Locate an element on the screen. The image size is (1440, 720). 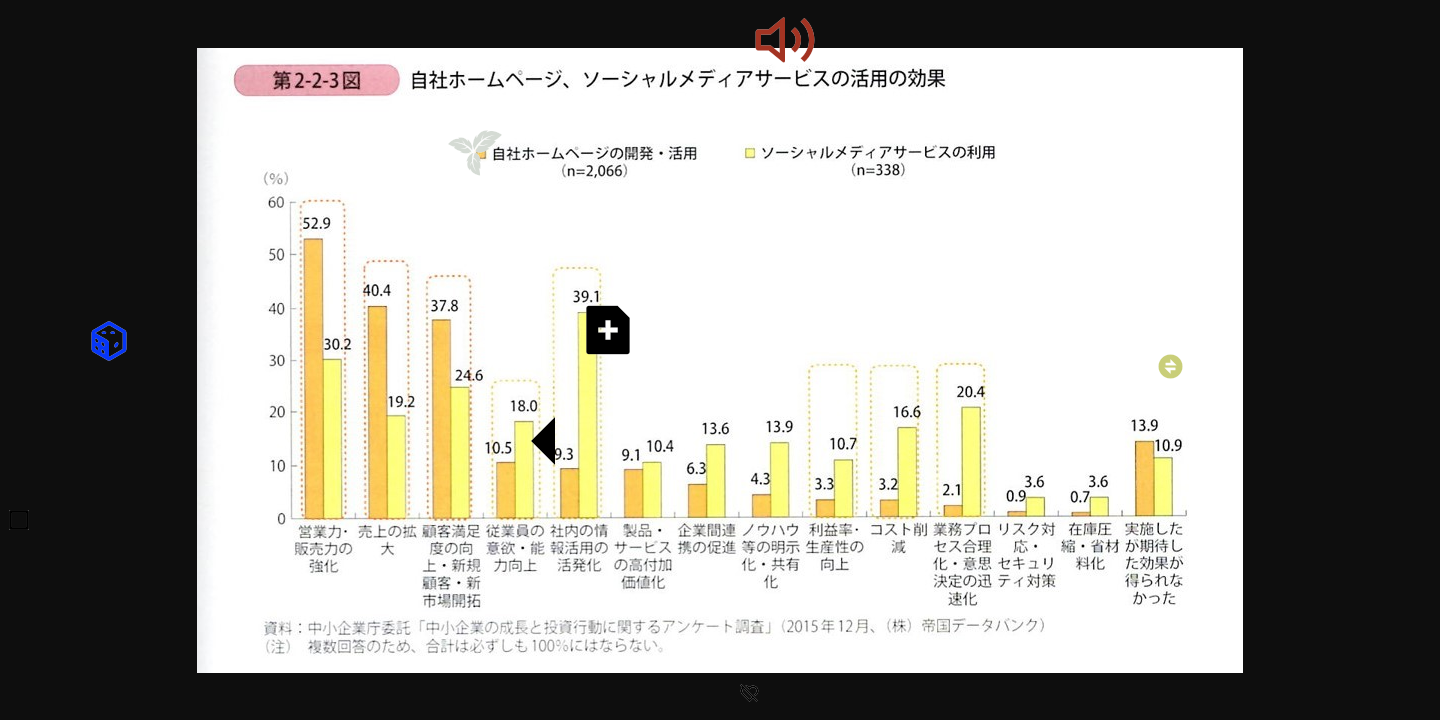
create a new file is located at coordinates (608, 330).